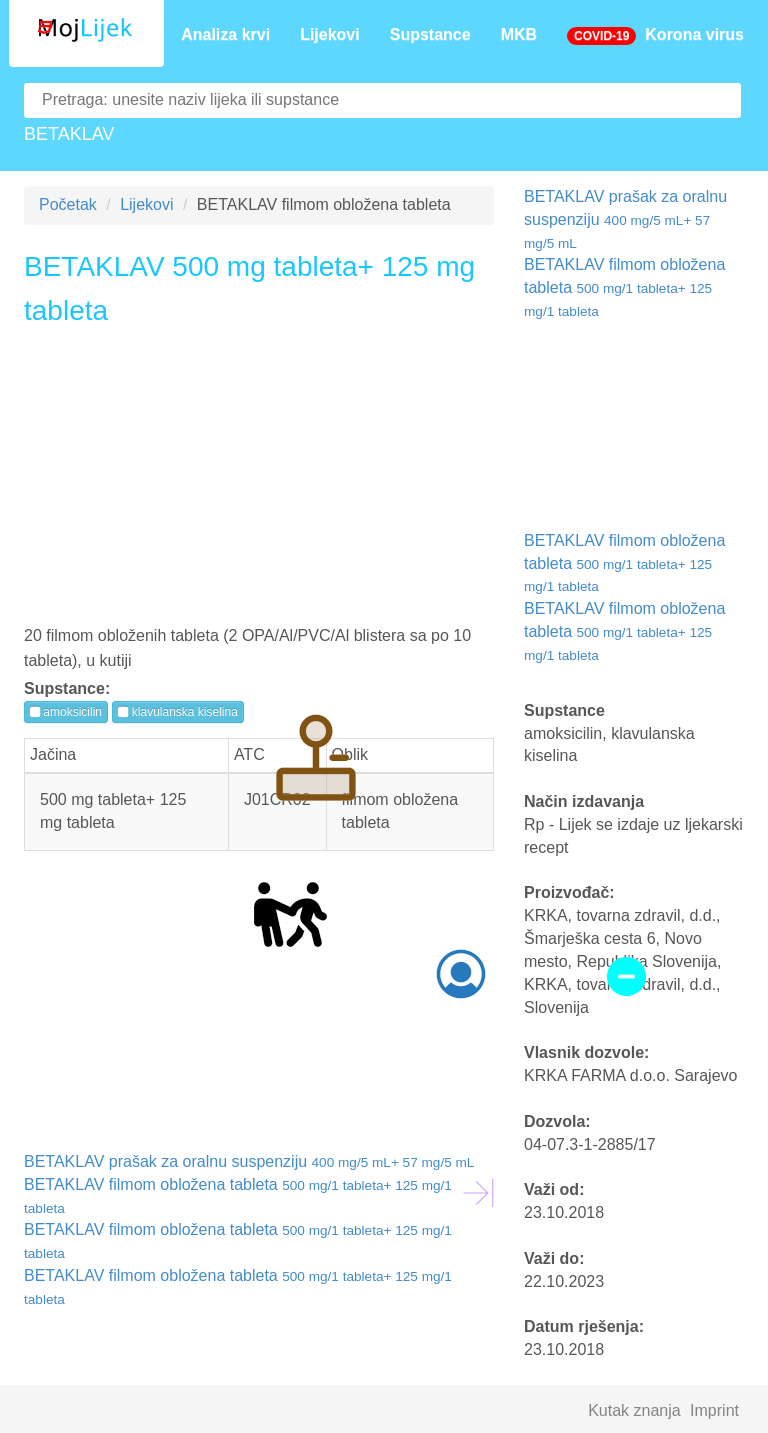  Describe the element at coordinates (316, 761) in the screenshot. I see `access game controls or gaming mode` at that location.